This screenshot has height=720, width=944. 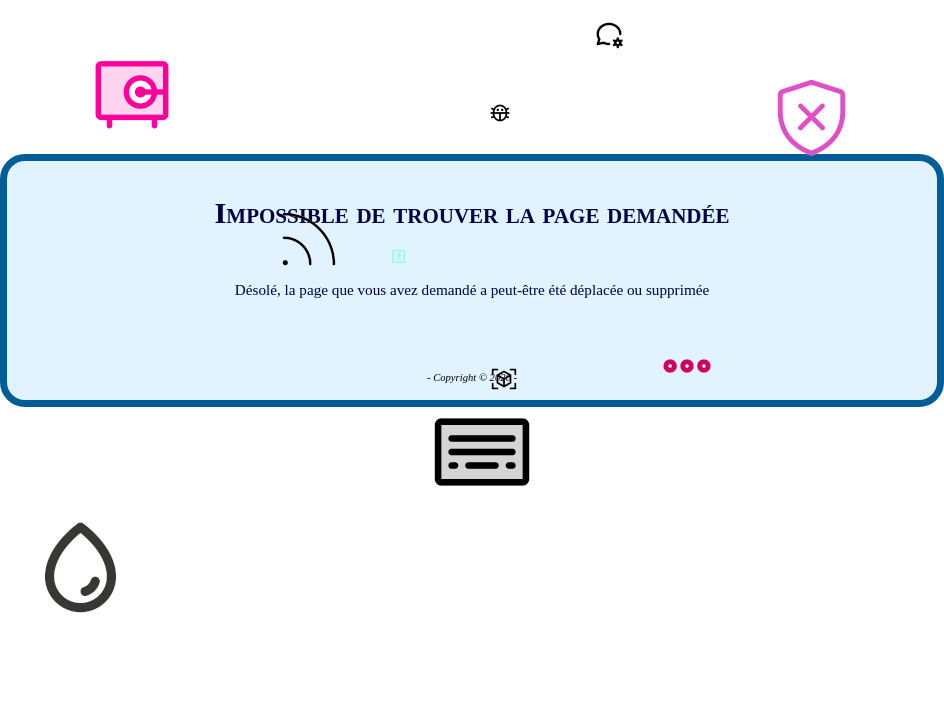 I want to click on open on-screen keyboard, so click(x=482, y=452).